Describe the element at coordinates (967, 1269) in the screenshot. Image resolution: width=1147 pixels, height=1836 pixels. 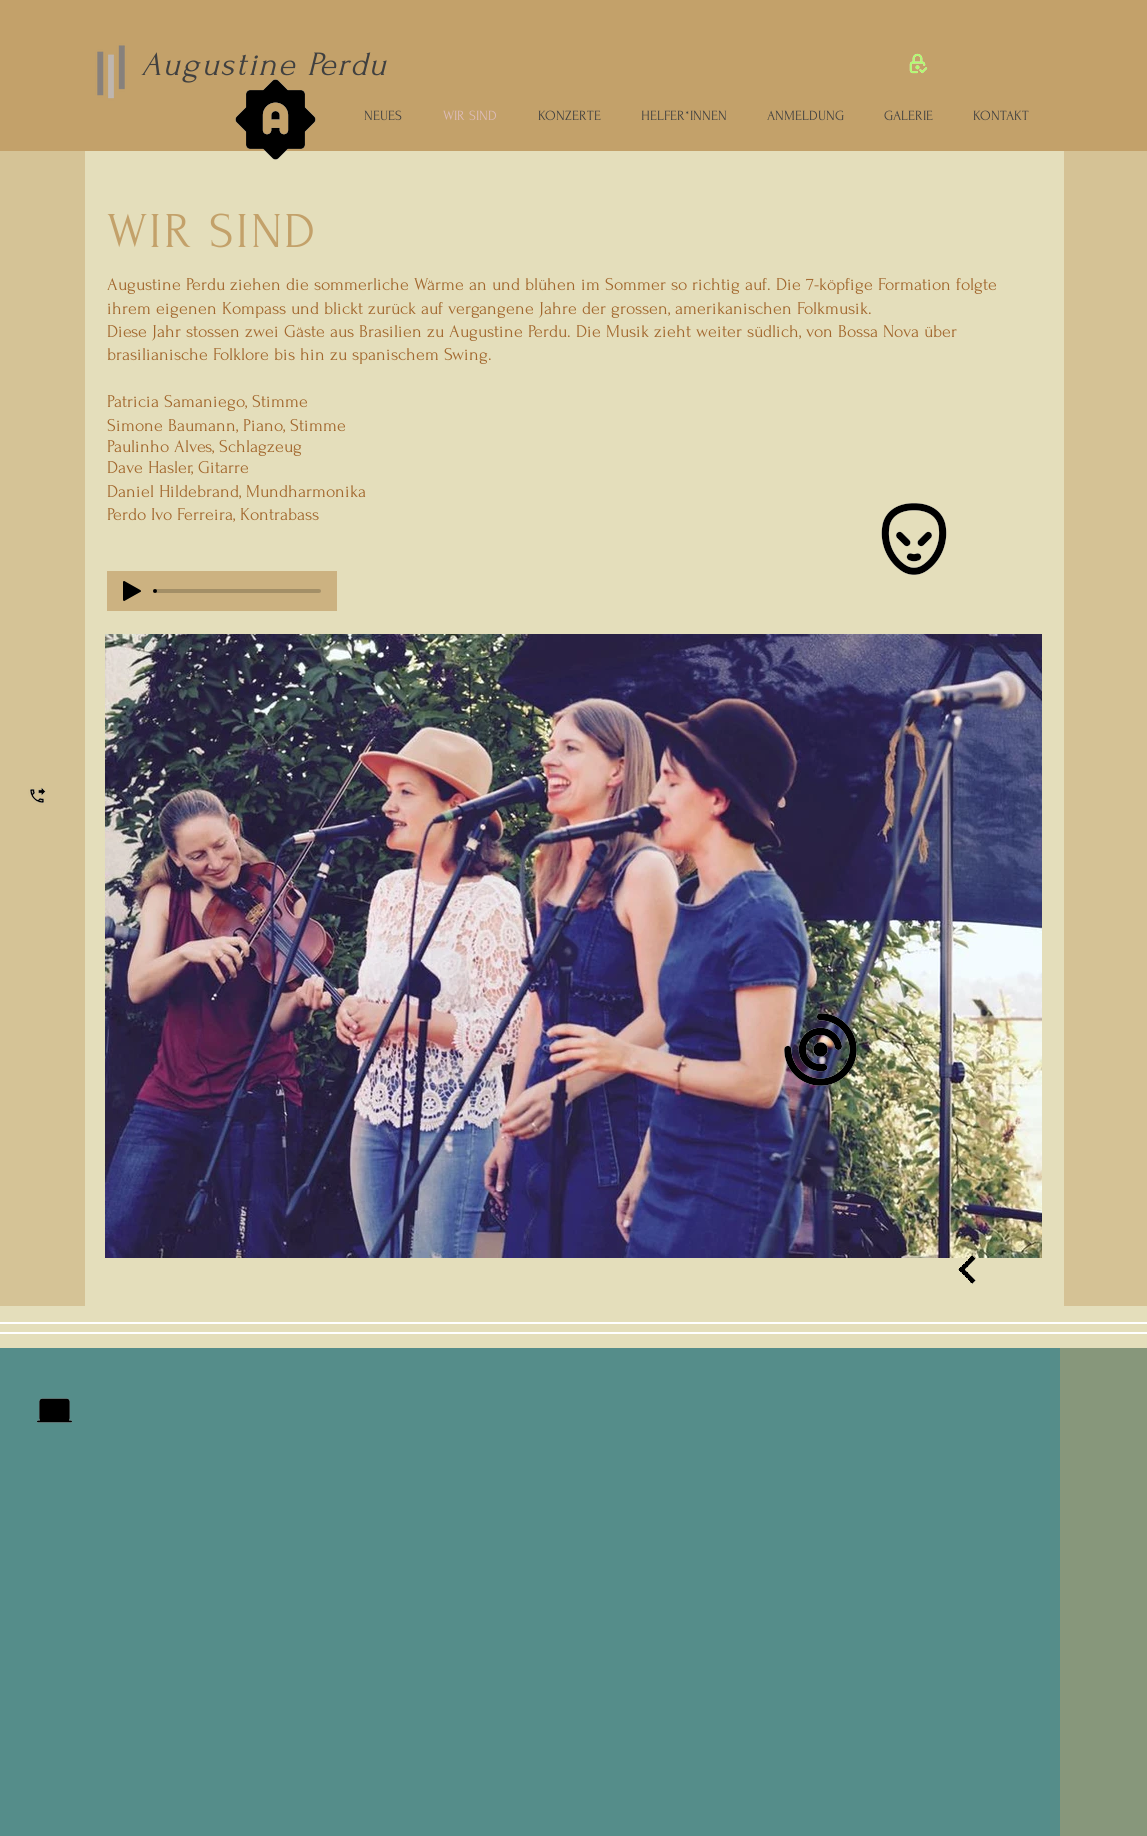
I see `go back to the previous screen` at that location.